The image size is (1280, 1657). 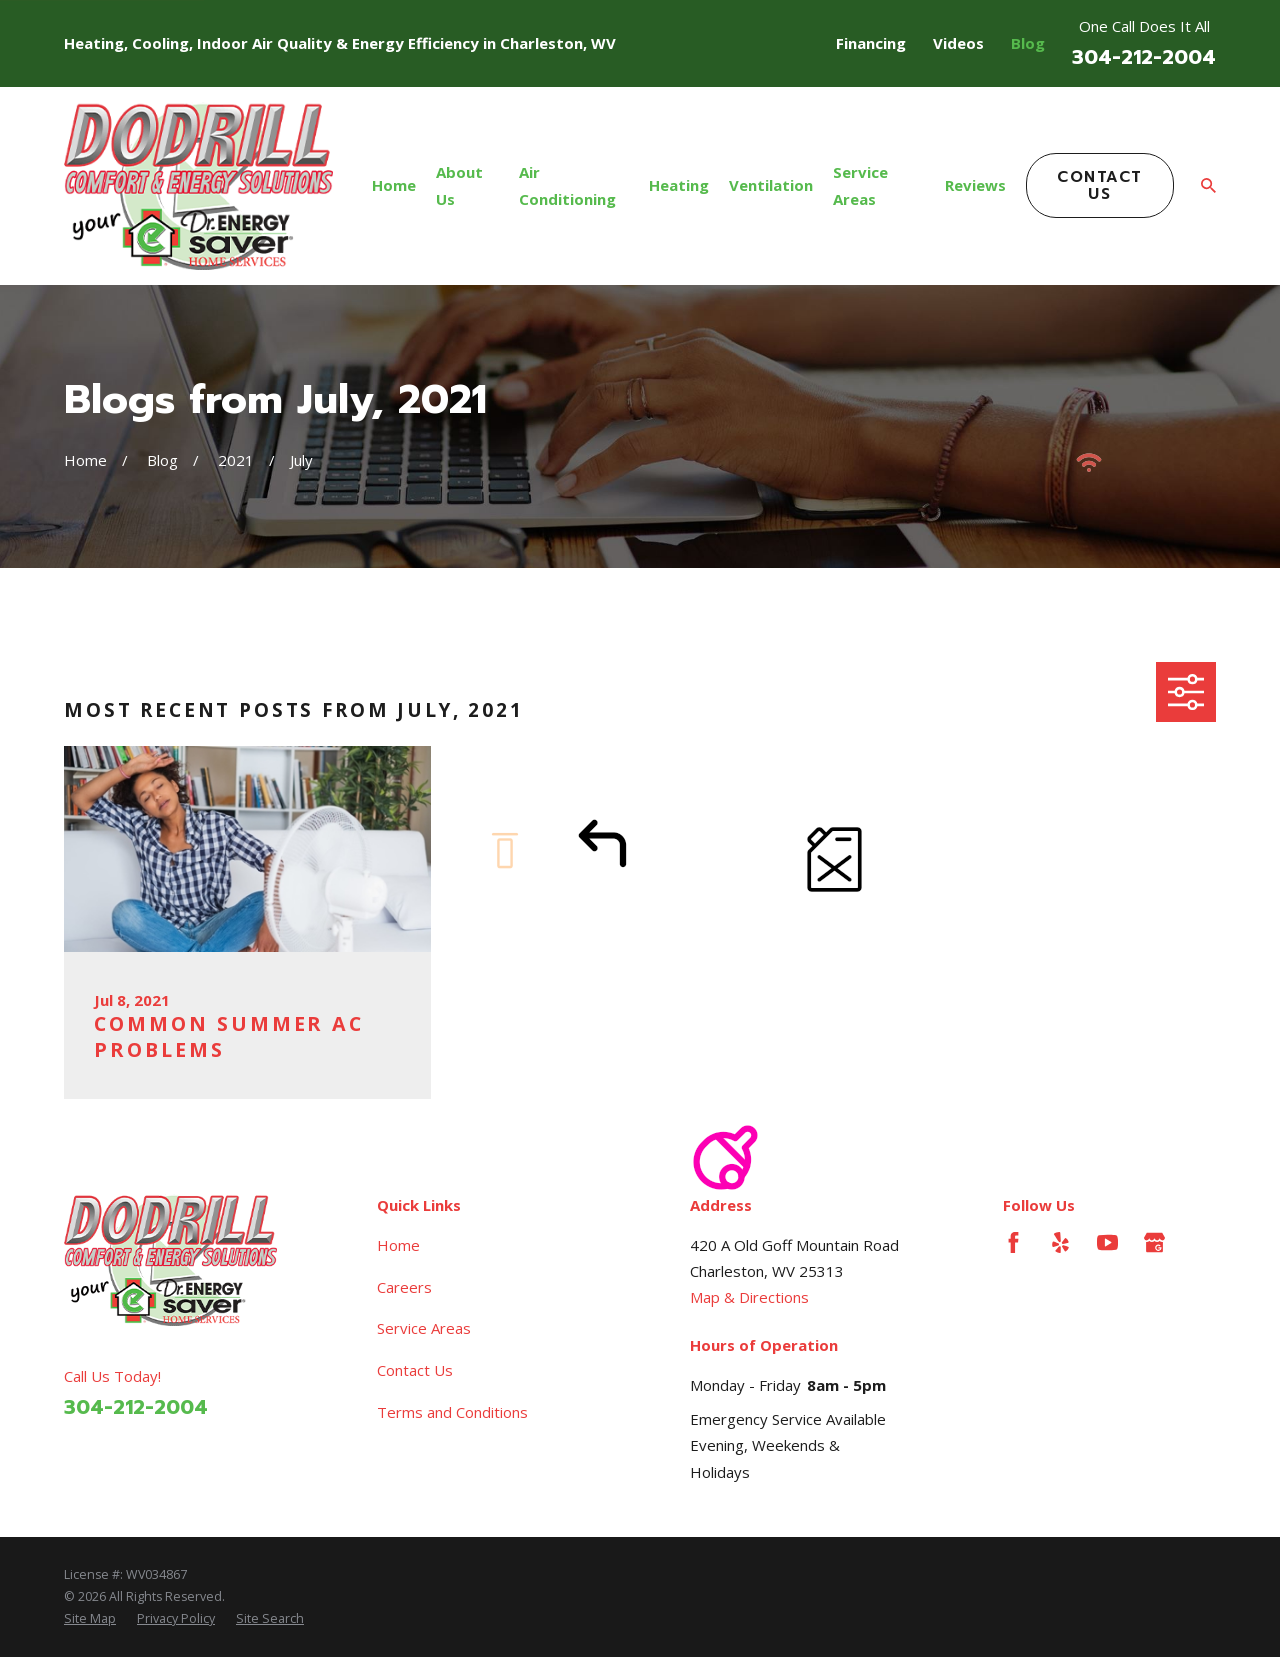 I want to click on fuel or gas station indicator, so click(x=834, y=859).